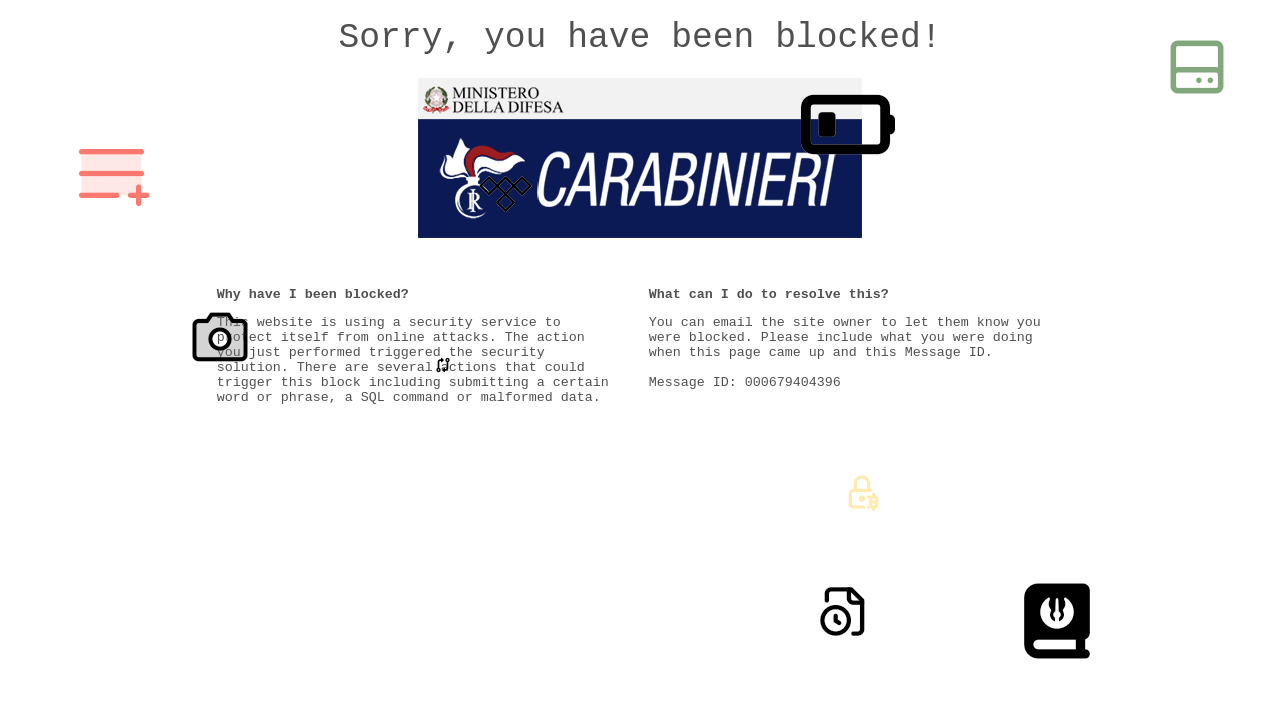 The height and width of the screenshot is (720, 1280). I want to click on view file history or recent changes, so click(844, 611).